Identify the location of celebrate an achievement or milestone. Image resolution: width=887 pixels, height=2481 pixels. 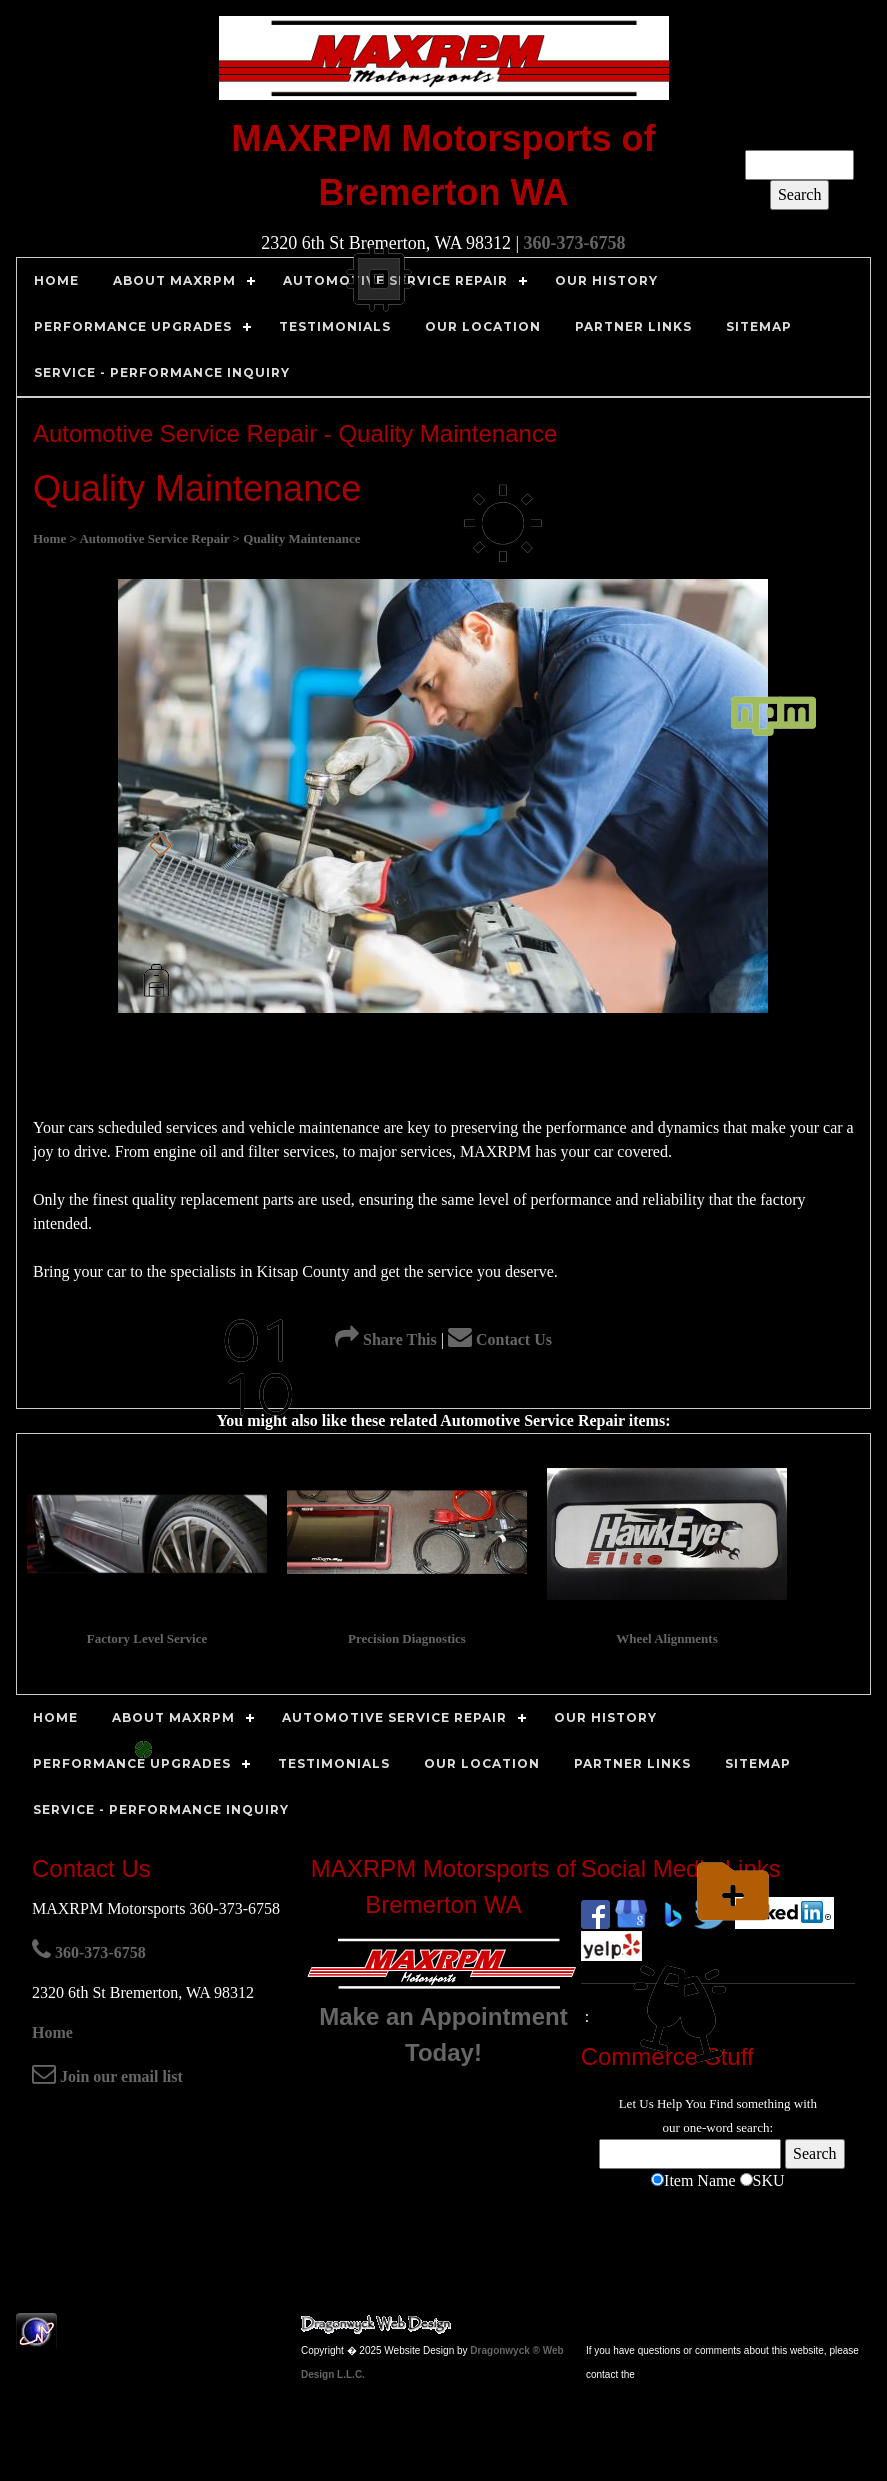
(681, 2013).